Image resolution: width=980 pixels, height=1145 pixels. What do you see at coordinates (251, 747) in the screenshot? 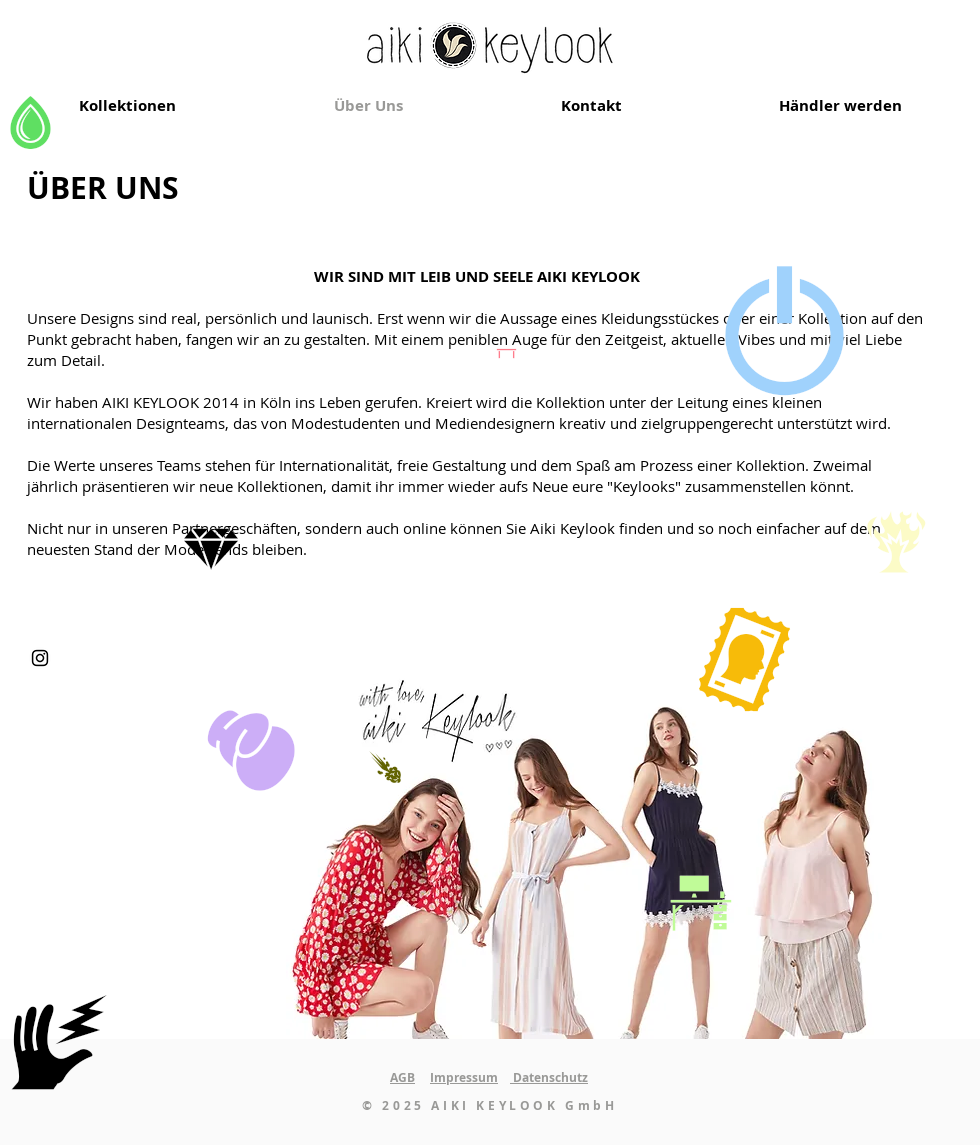
I see `access boxing or fighting game mode` at bounding box center [251, 747].